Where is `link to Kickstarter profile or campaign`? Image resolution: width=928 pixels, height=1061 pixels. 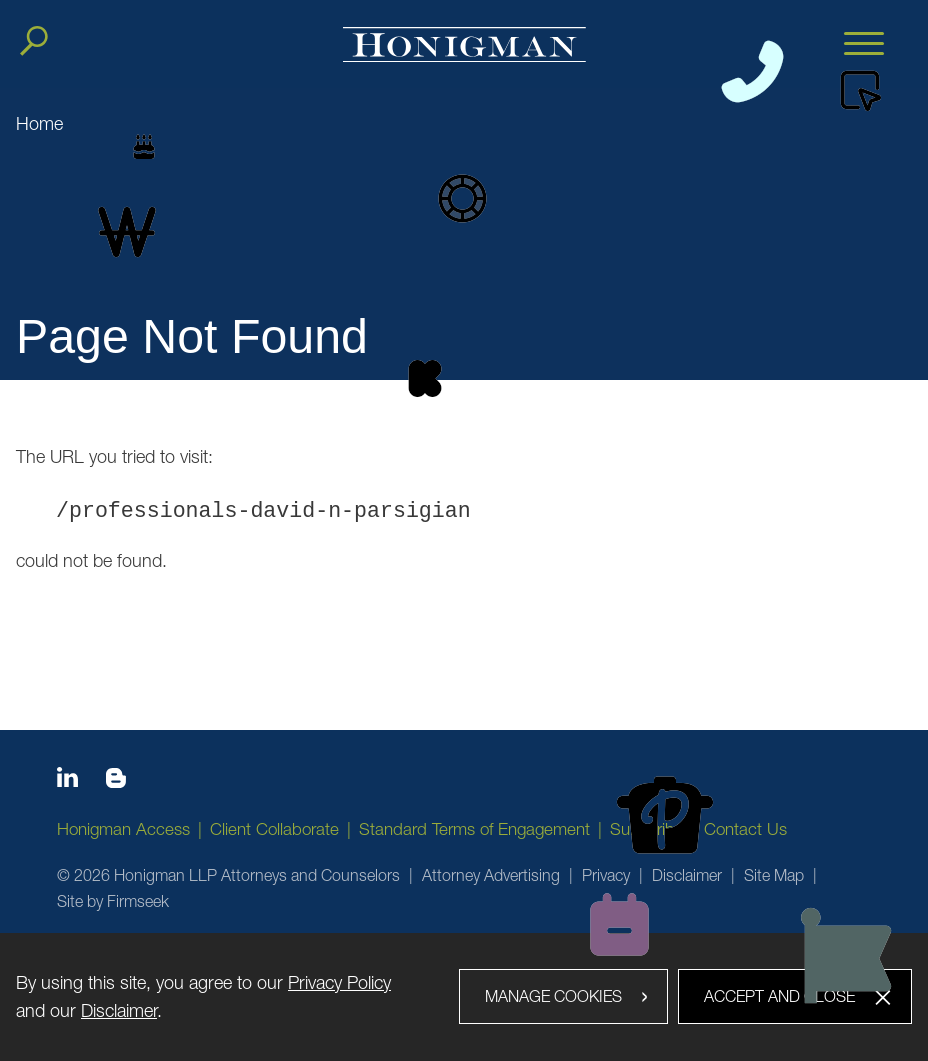 link to Kickstarter profile or campaign is located at coordinates (424, 378).